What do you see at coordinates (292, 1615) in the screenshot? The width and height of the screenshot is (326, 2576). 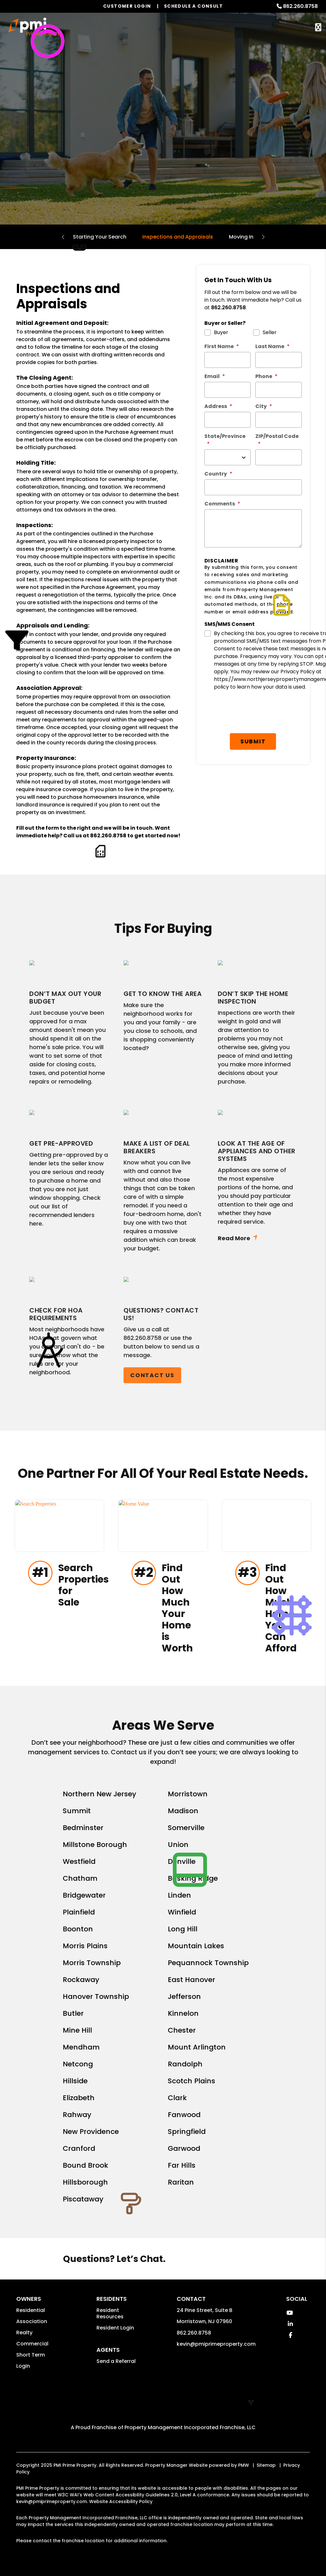 I see `view data points on a grid chart` at bounding box center [292, 1615].